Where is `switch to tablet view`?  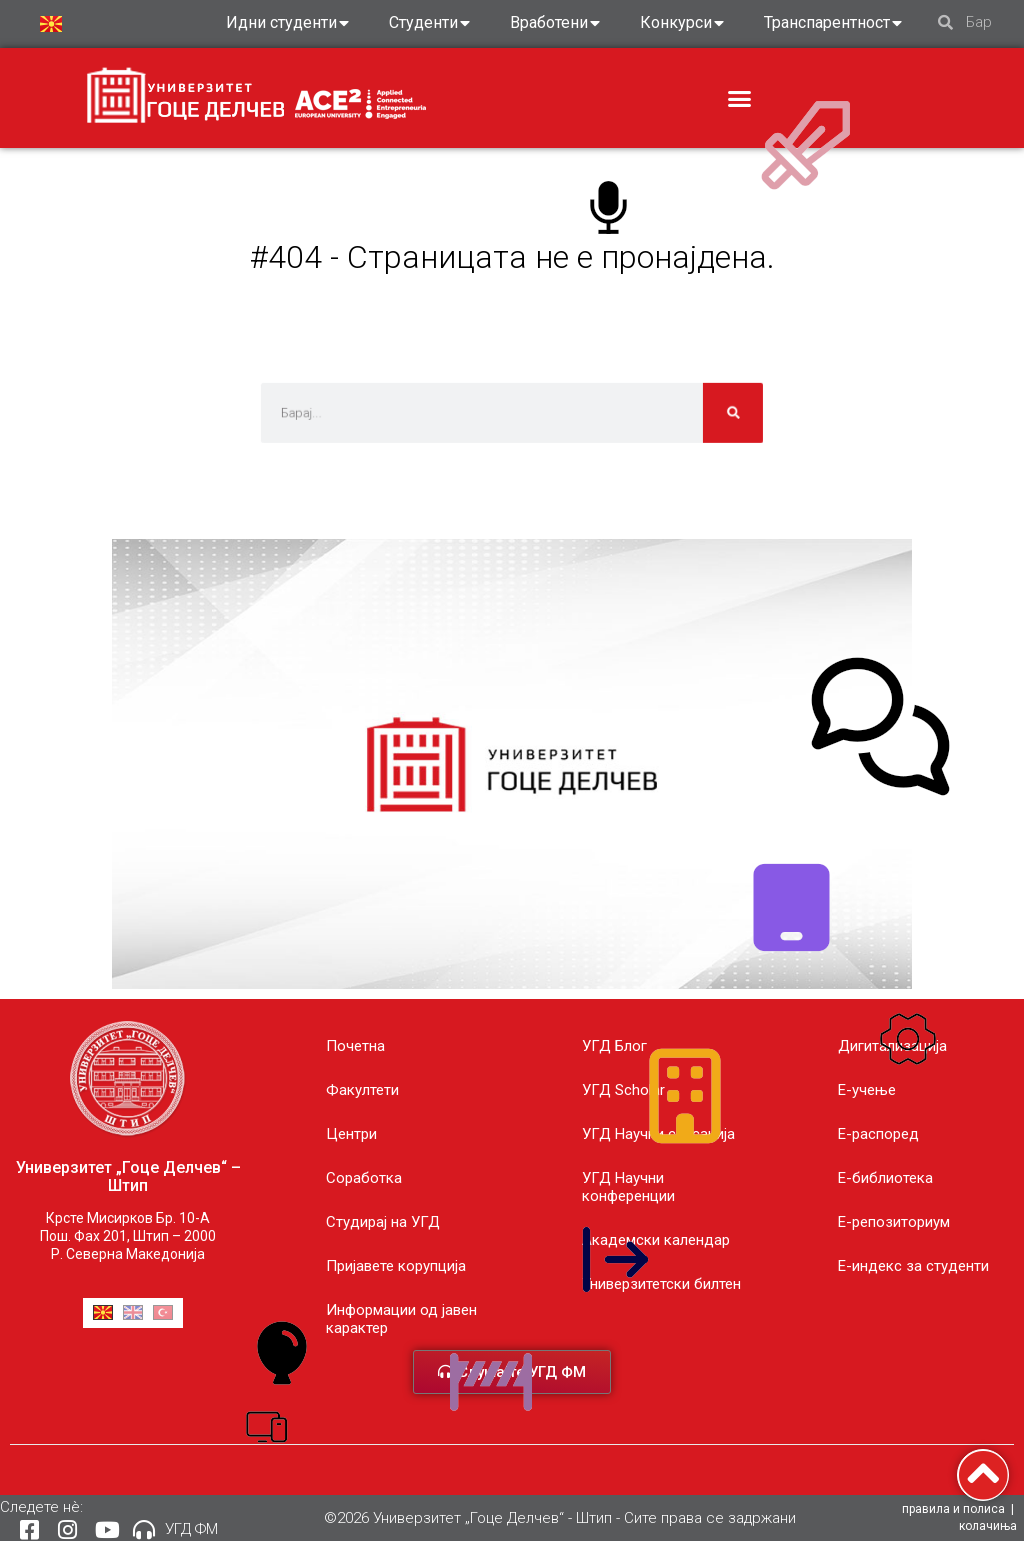 switch to tablet view is located at coordinates (791, 907).